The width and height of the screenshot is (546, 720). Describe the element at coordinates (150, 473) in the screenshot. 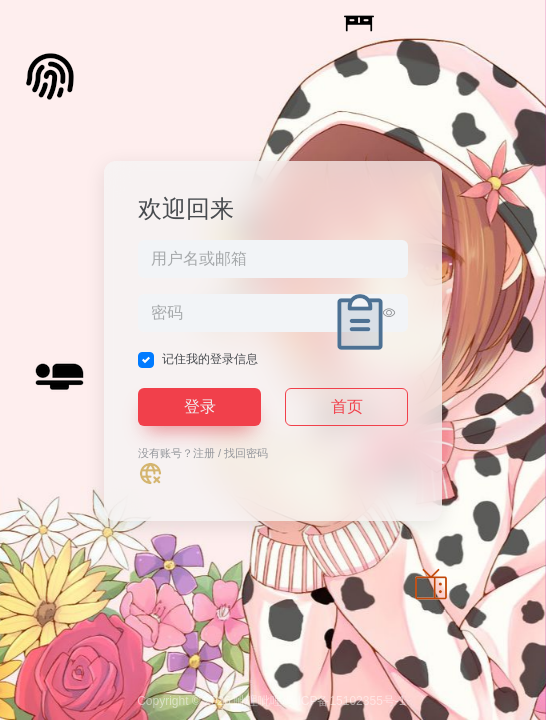

I see `disconnect from the internet` at that location.